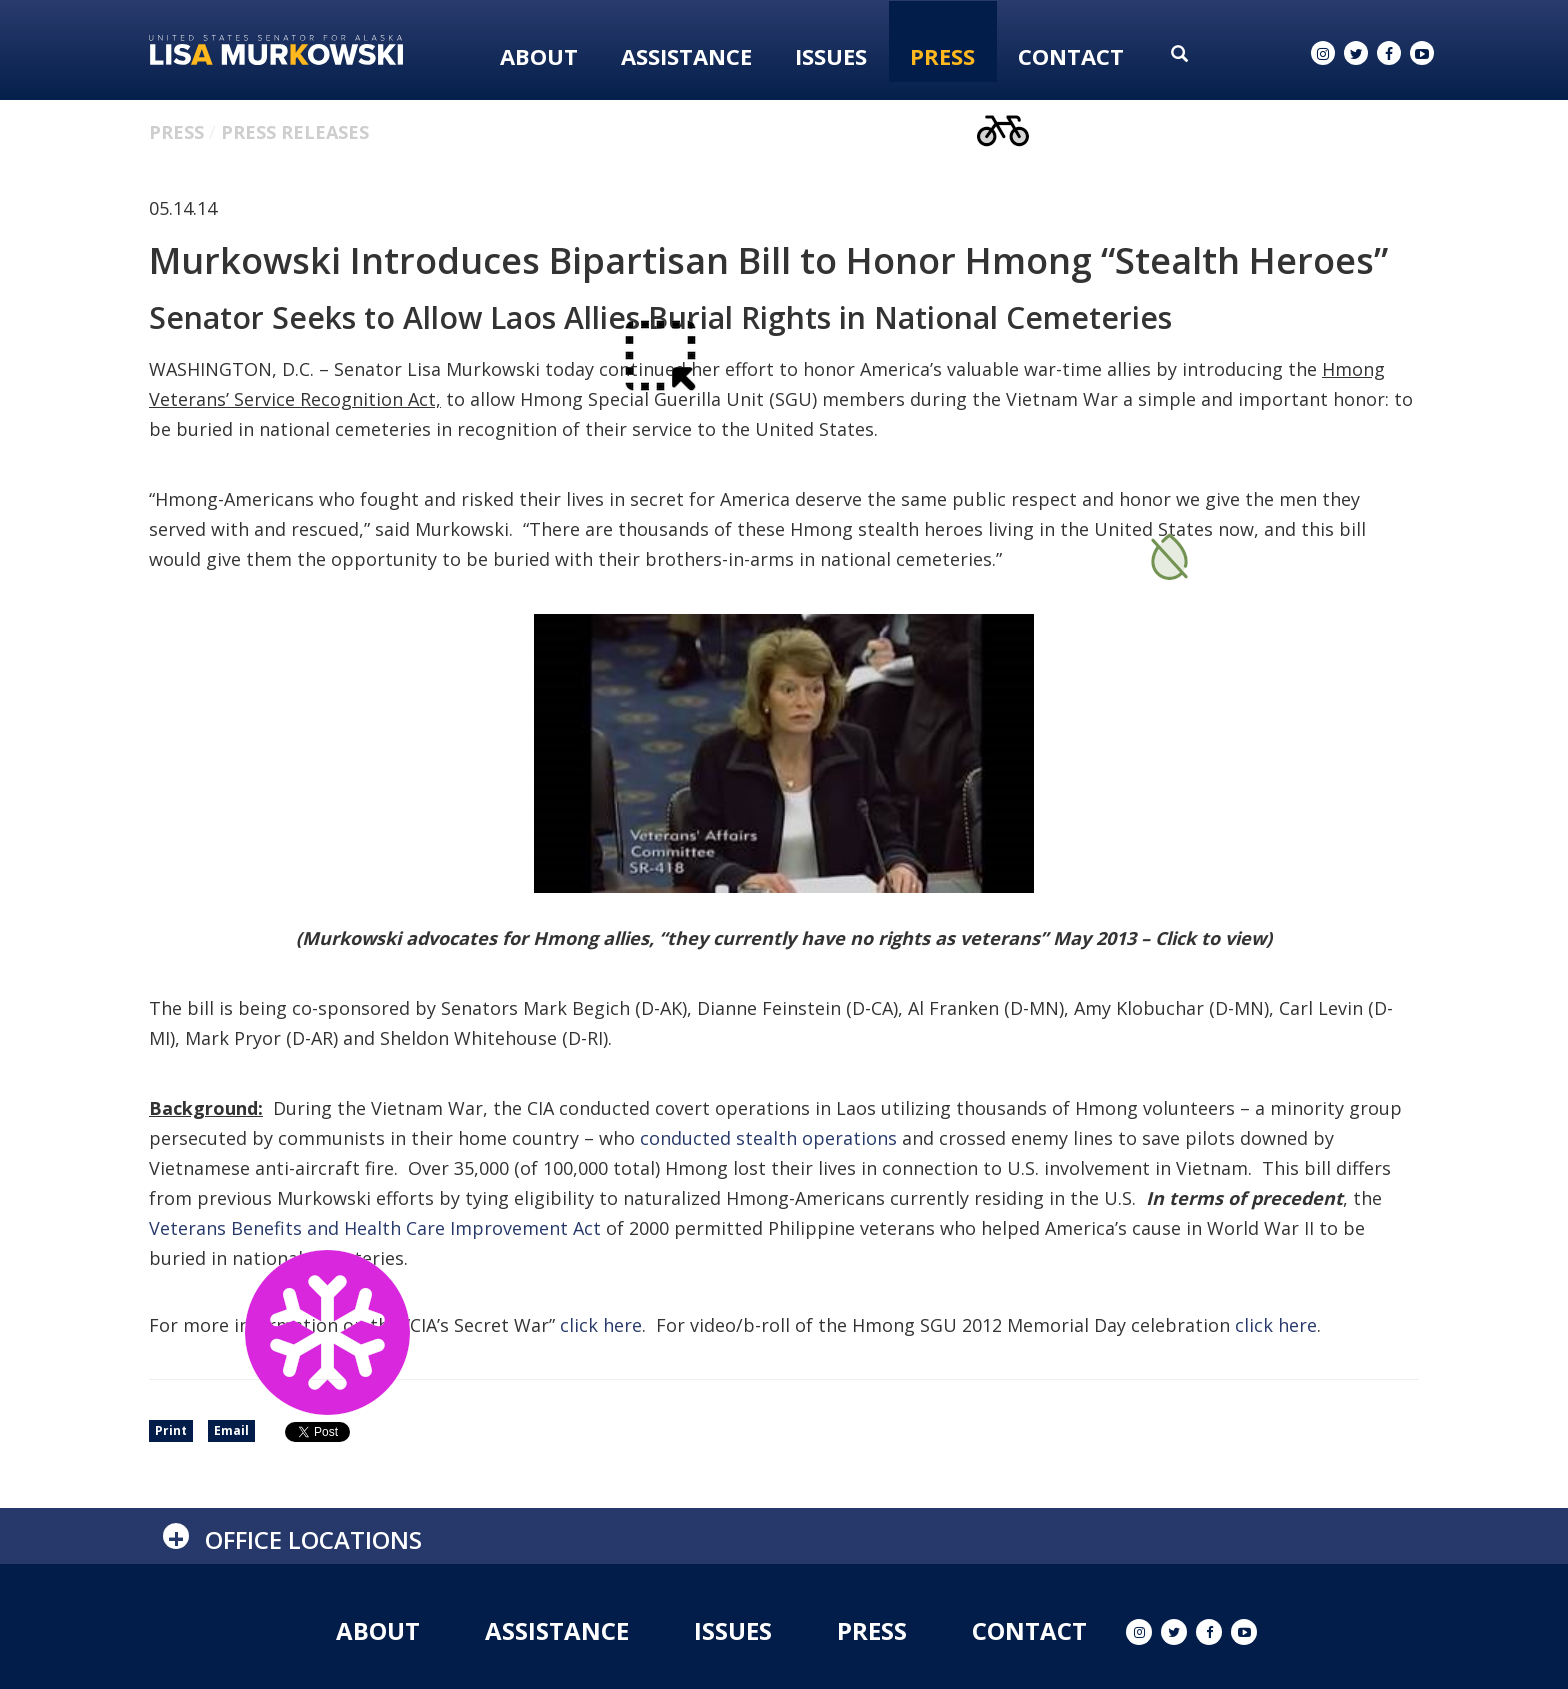 The height and width of the screenshot is (1689, 1568). What do you see at coordinates (327, 1332) in the screenshot?
I see `toggle cooling or air conditioning mode` at bounding box center [327, 1332].